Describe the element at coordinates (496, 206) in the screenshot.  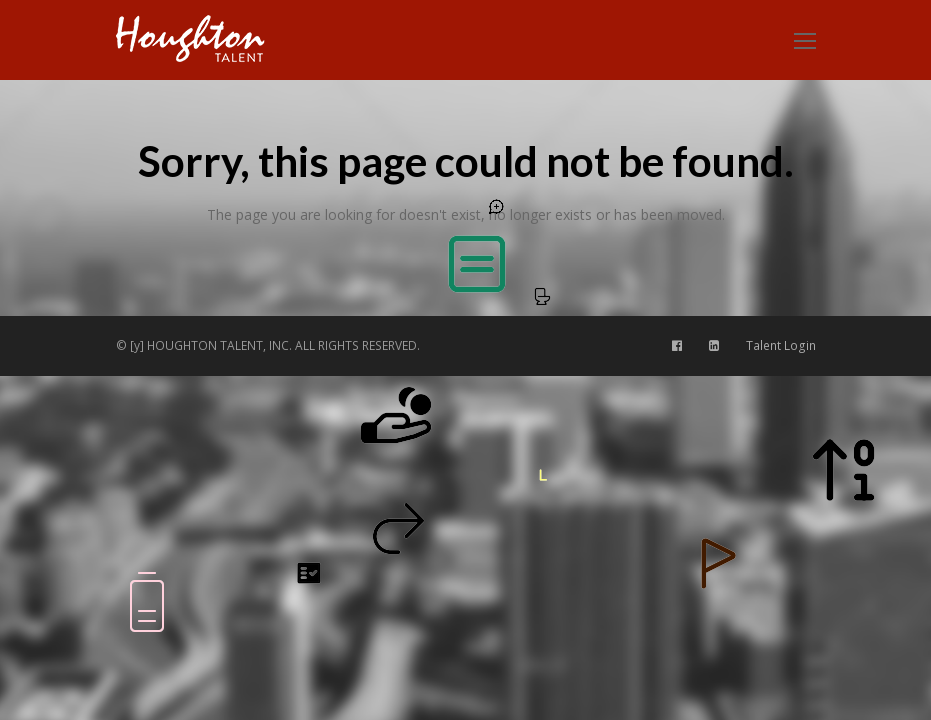
I see `add a comment or review to a location` at that location.